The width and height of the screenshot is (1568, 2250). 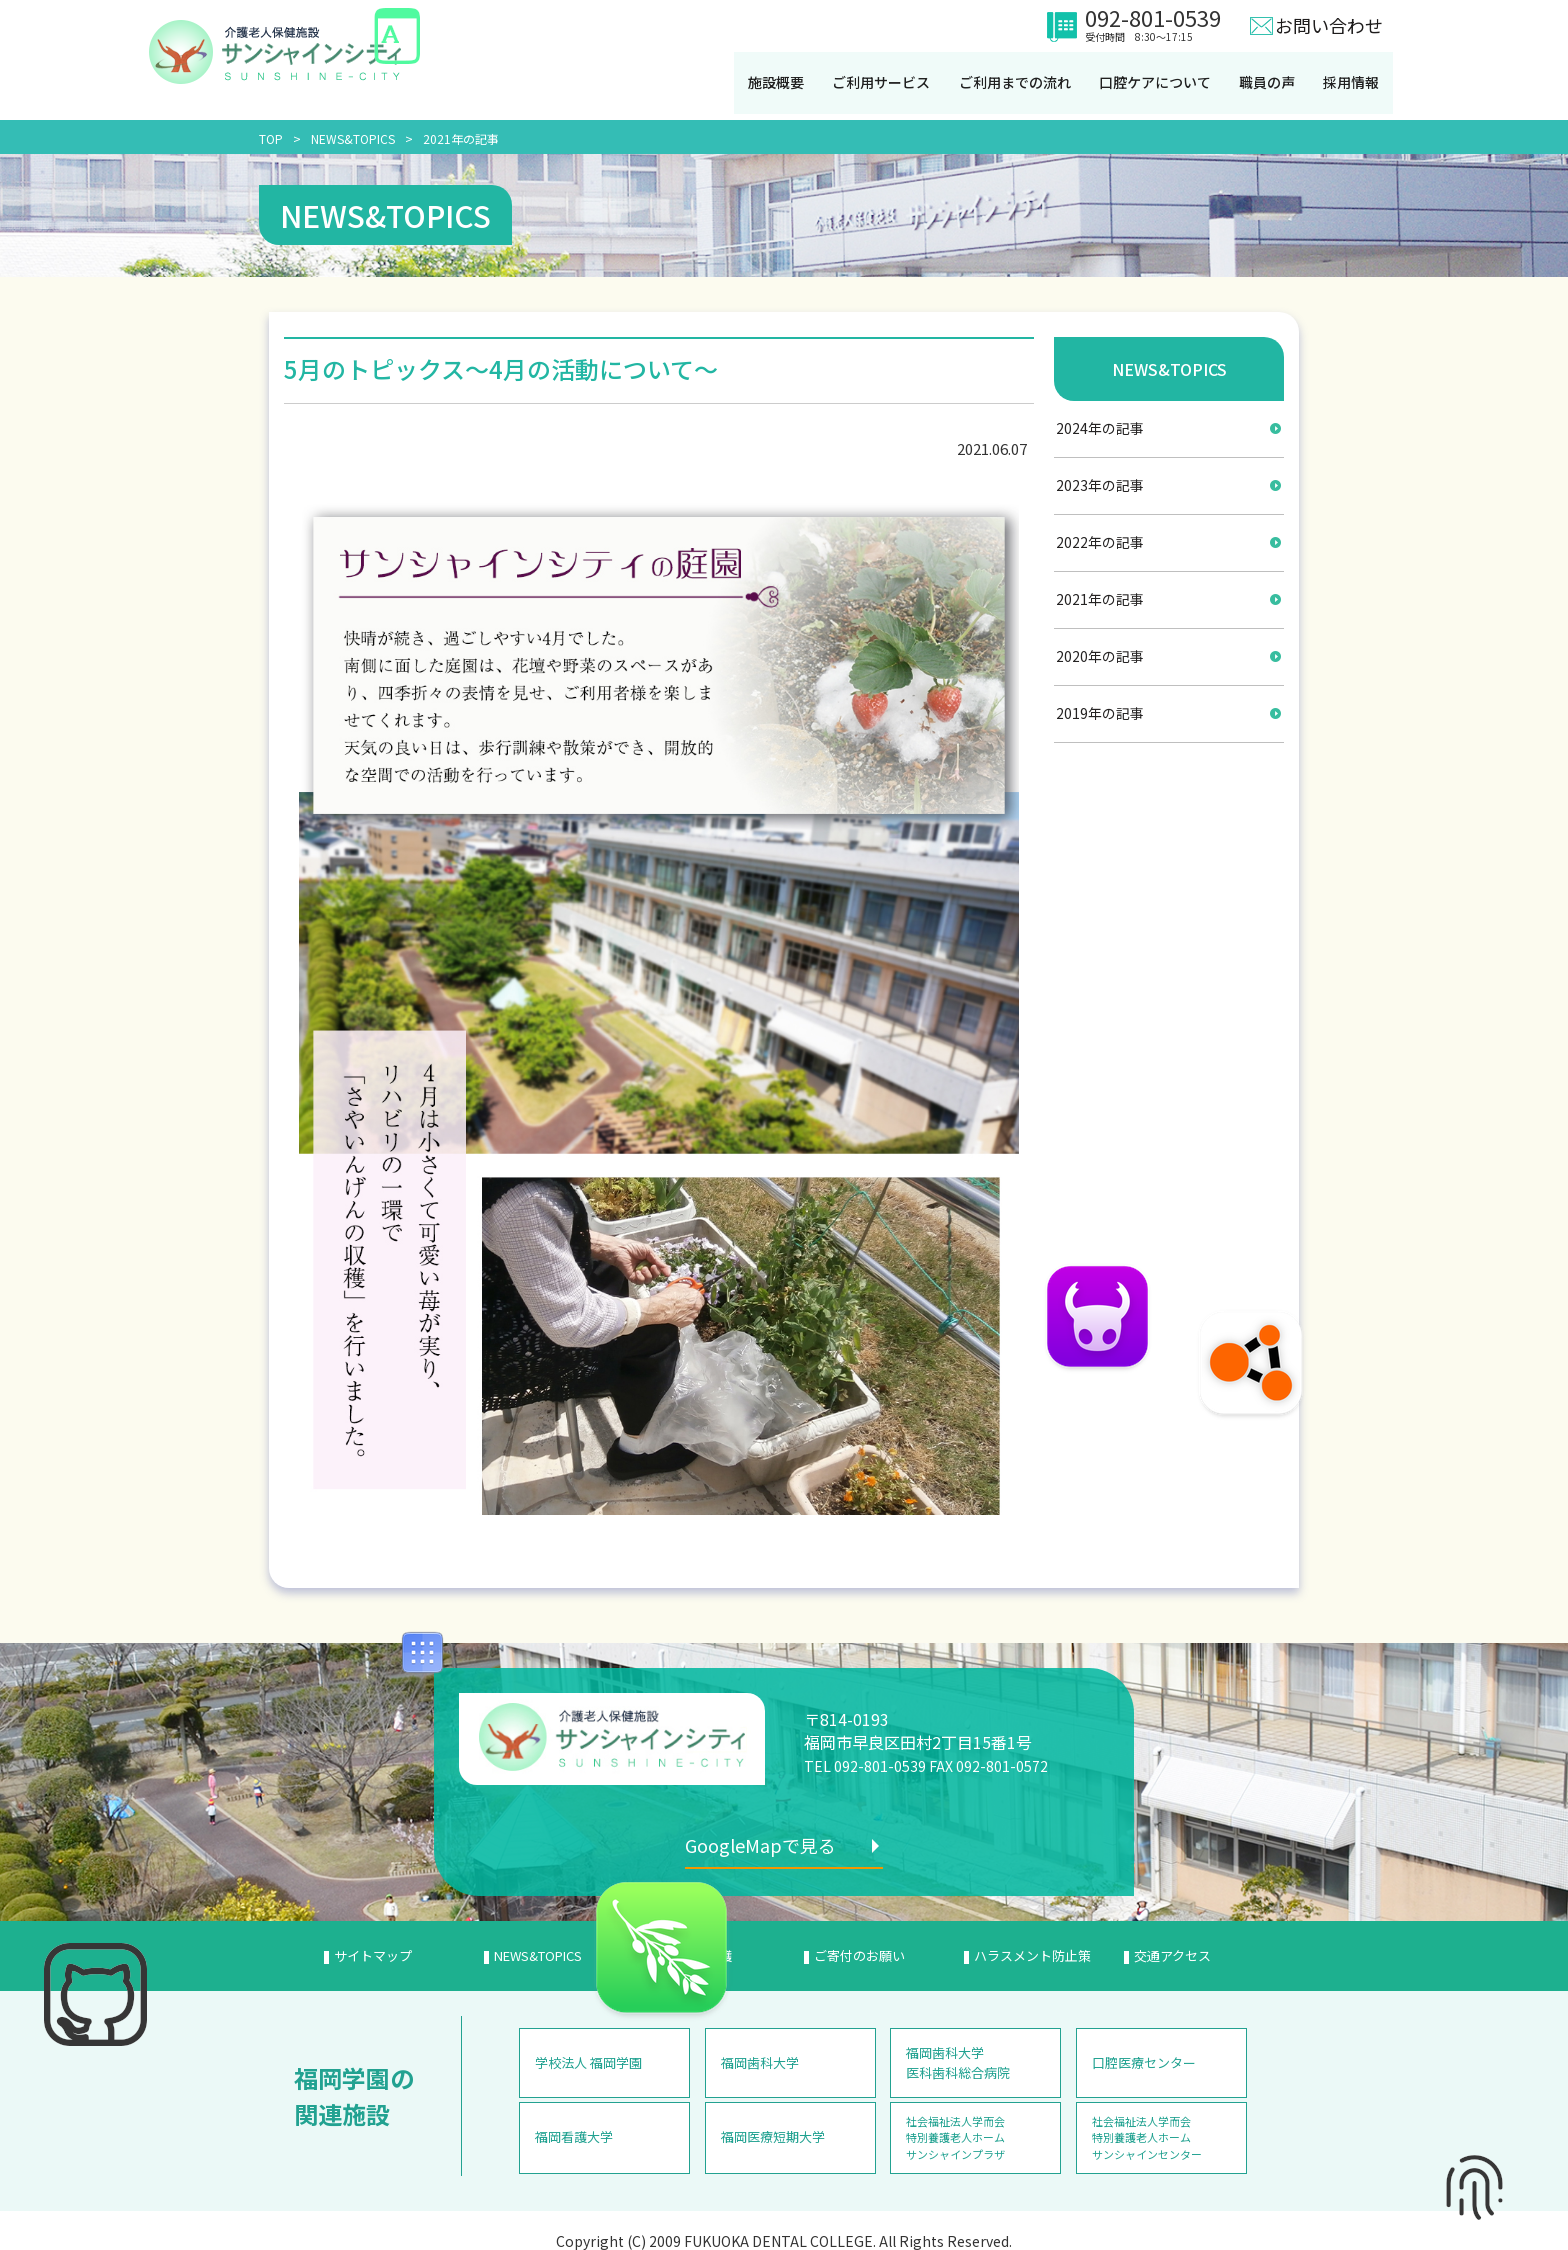 I want to click on launch hollow knight game, so click(x=1097, y=1316).